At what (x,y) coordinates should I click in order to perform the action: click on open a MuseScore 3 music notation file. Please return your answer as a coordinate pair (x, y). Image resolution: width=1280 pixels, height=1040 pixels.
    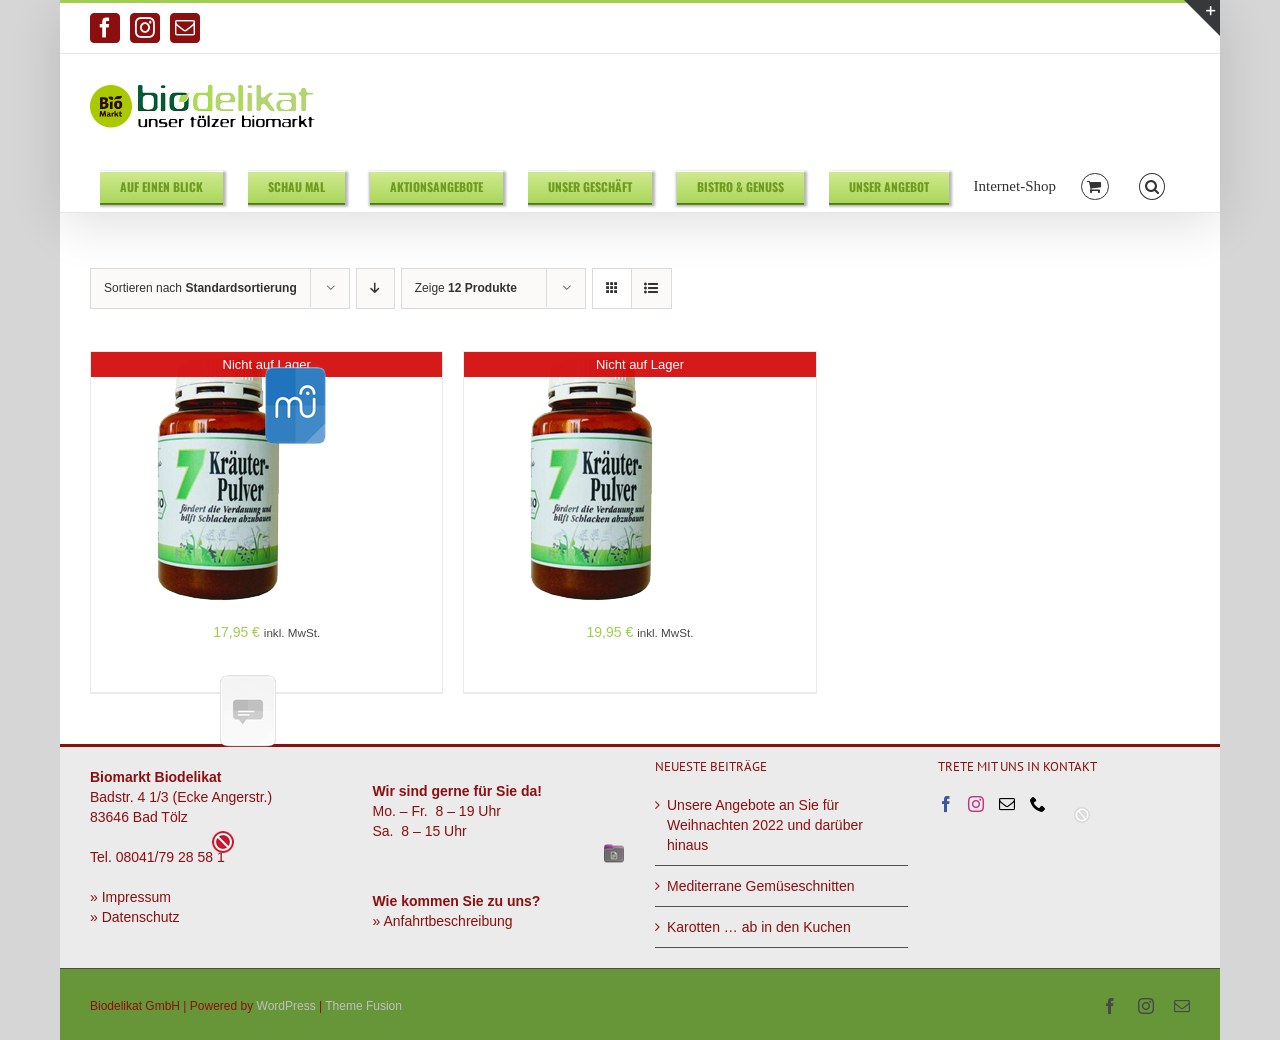
    Looking at the image, I should click on (295, 405).